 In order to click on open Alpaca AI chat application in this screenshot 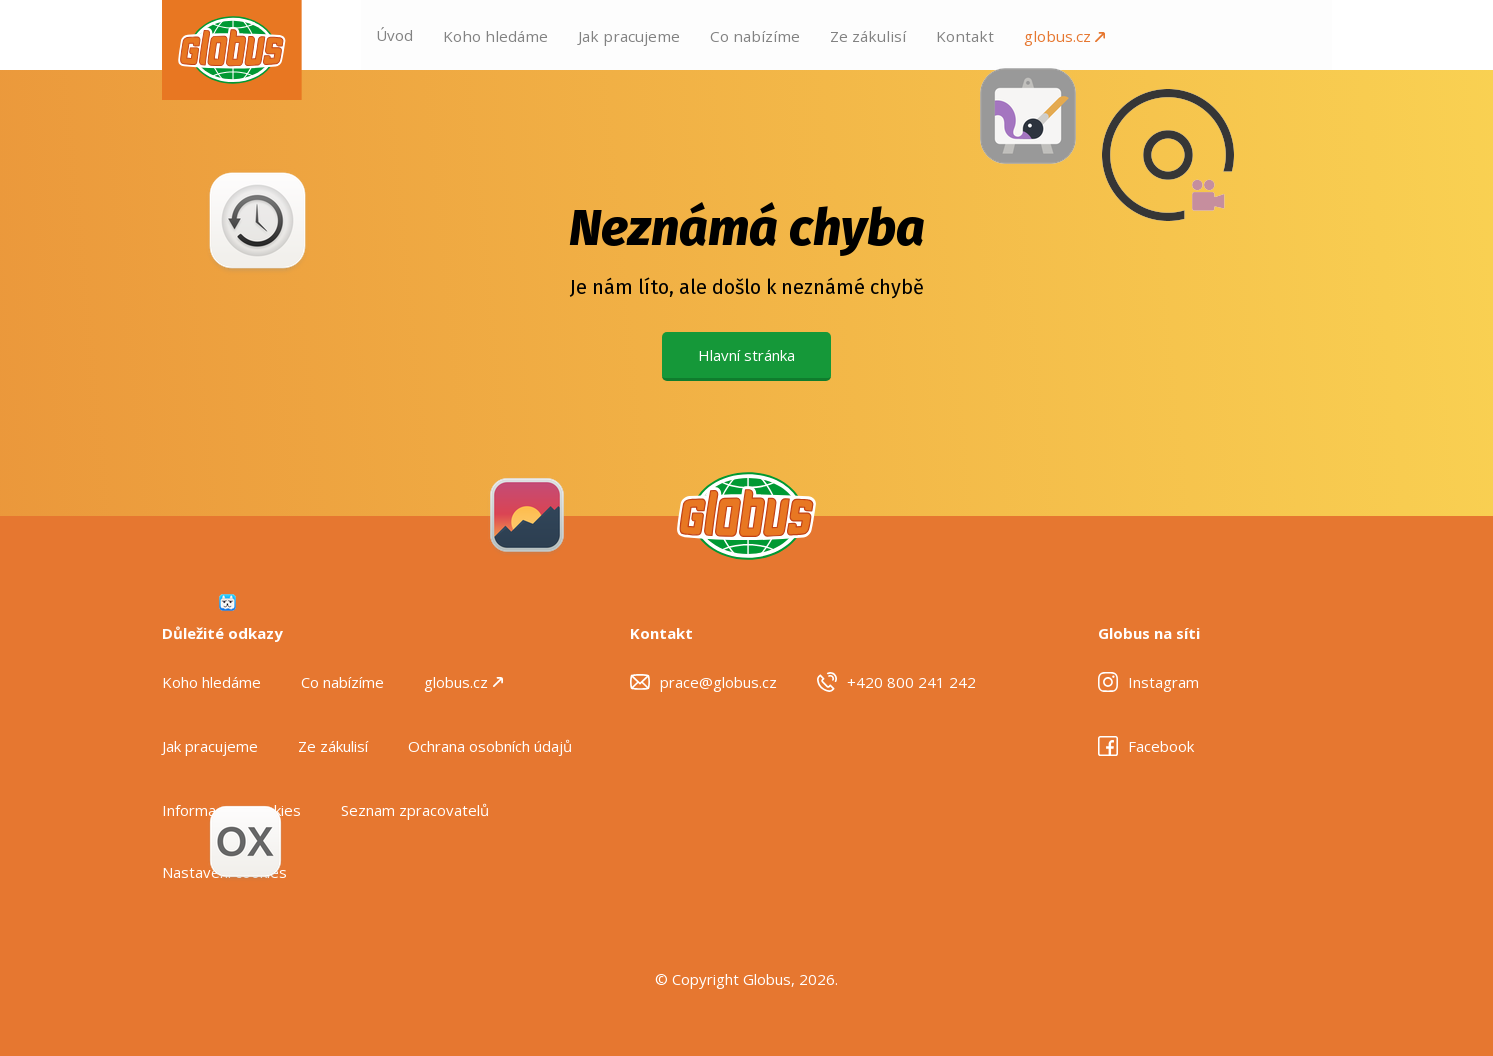, I will do `click(227, 602)`.